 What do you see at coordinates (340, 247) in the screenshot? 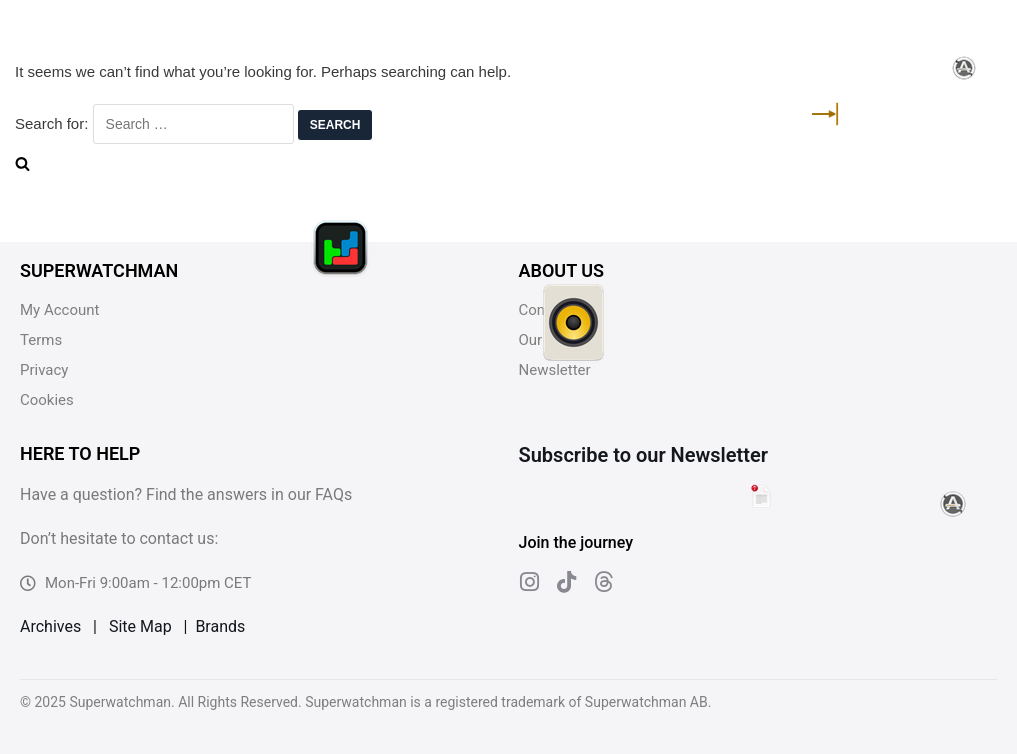
I see `launch petris puzzle game` at bounding box center [340, 247].